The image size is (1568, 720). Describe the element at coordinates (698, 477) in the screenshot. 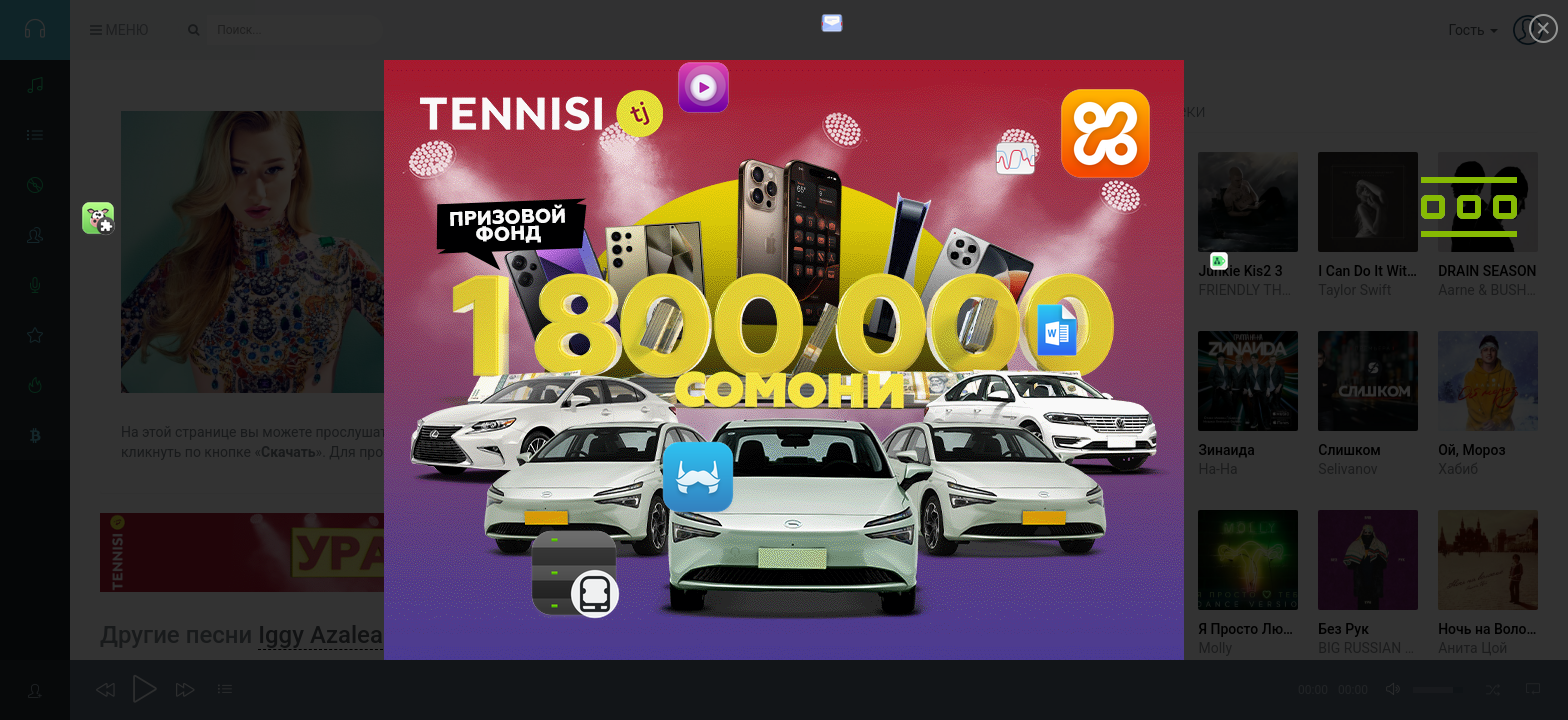

I see `open franz messaging app` at that location.